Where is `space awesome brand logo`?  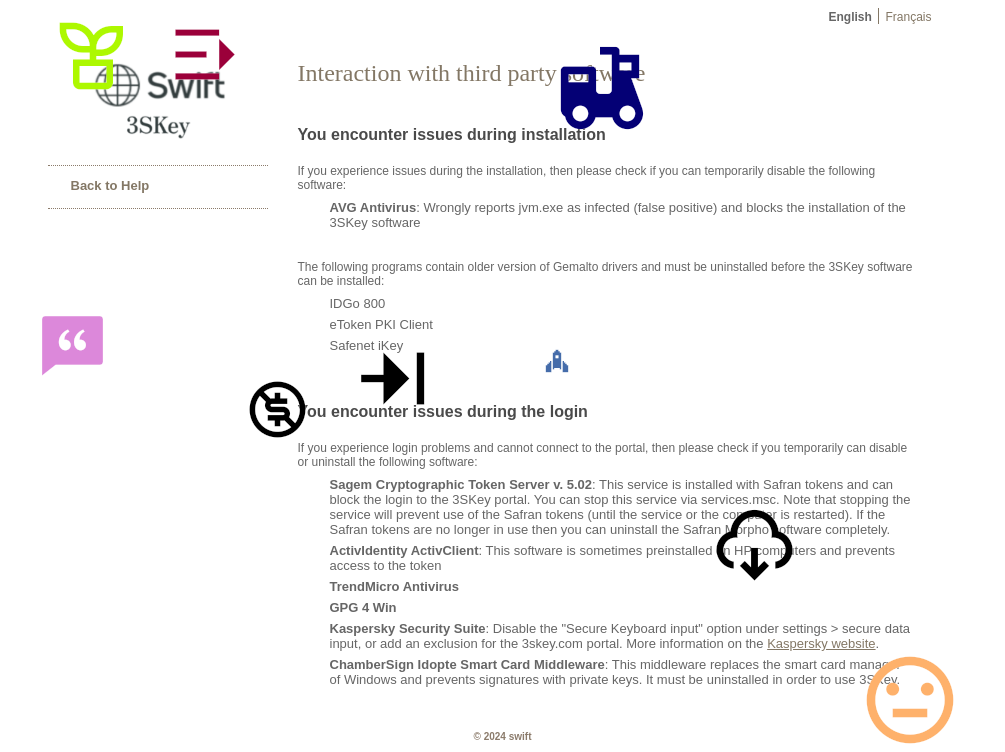 space awesome brand logo is located at coordinates (557, 361).